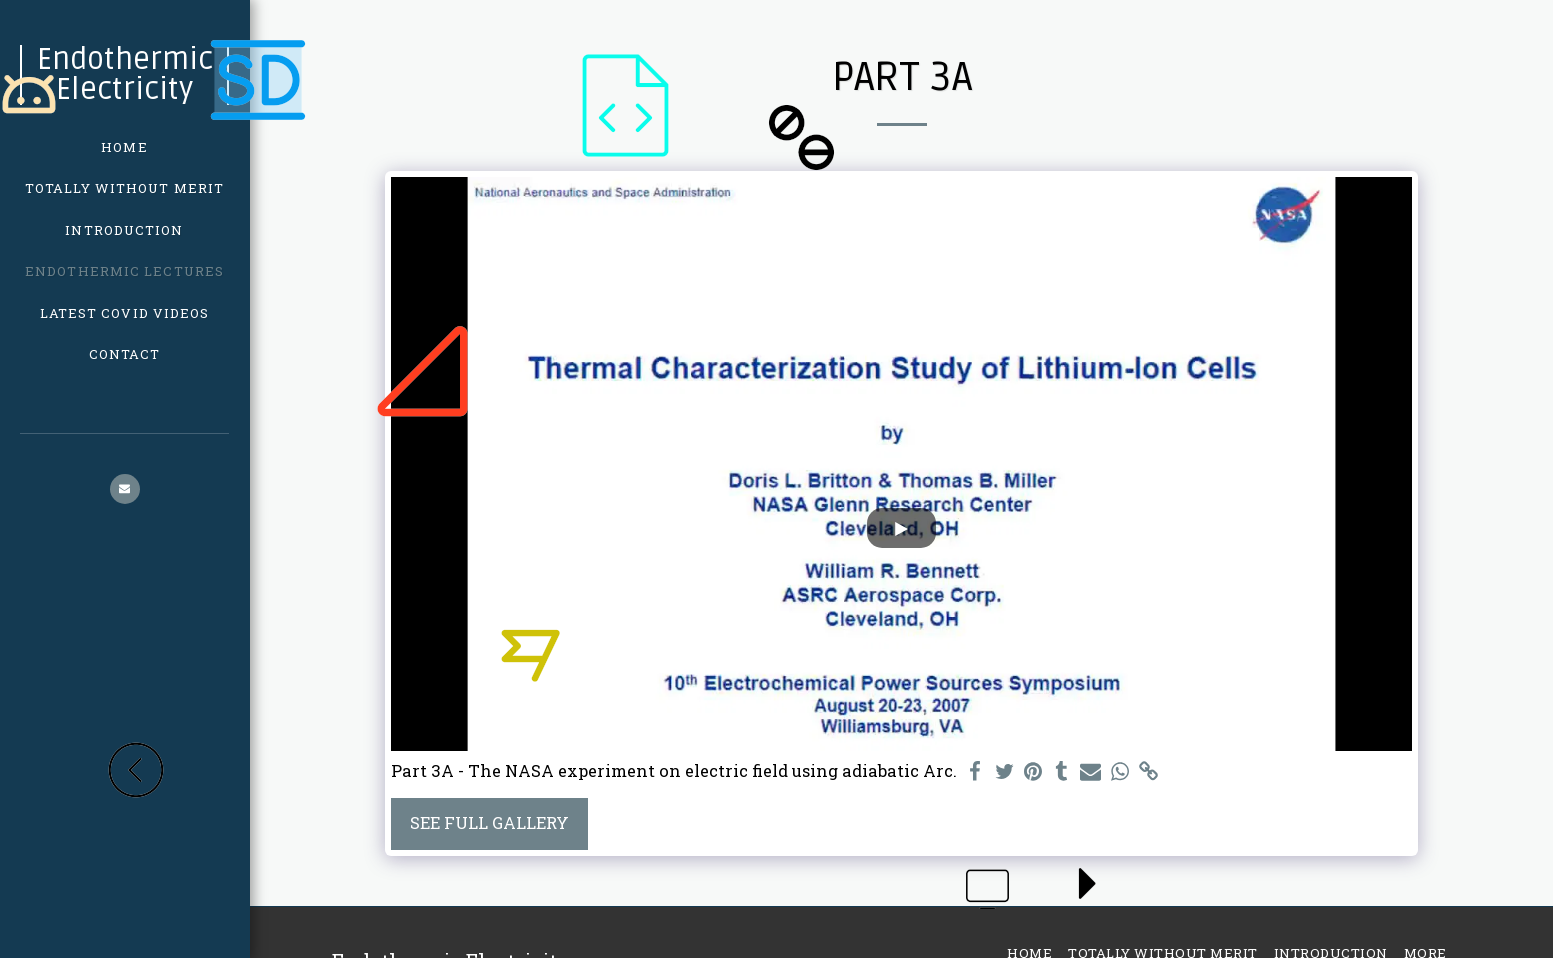 This screenshot has width=1553, height=958. Describe the element at coordinates (430, 375) in the screenshot. I see `indicates no cellular signal available` at that location.